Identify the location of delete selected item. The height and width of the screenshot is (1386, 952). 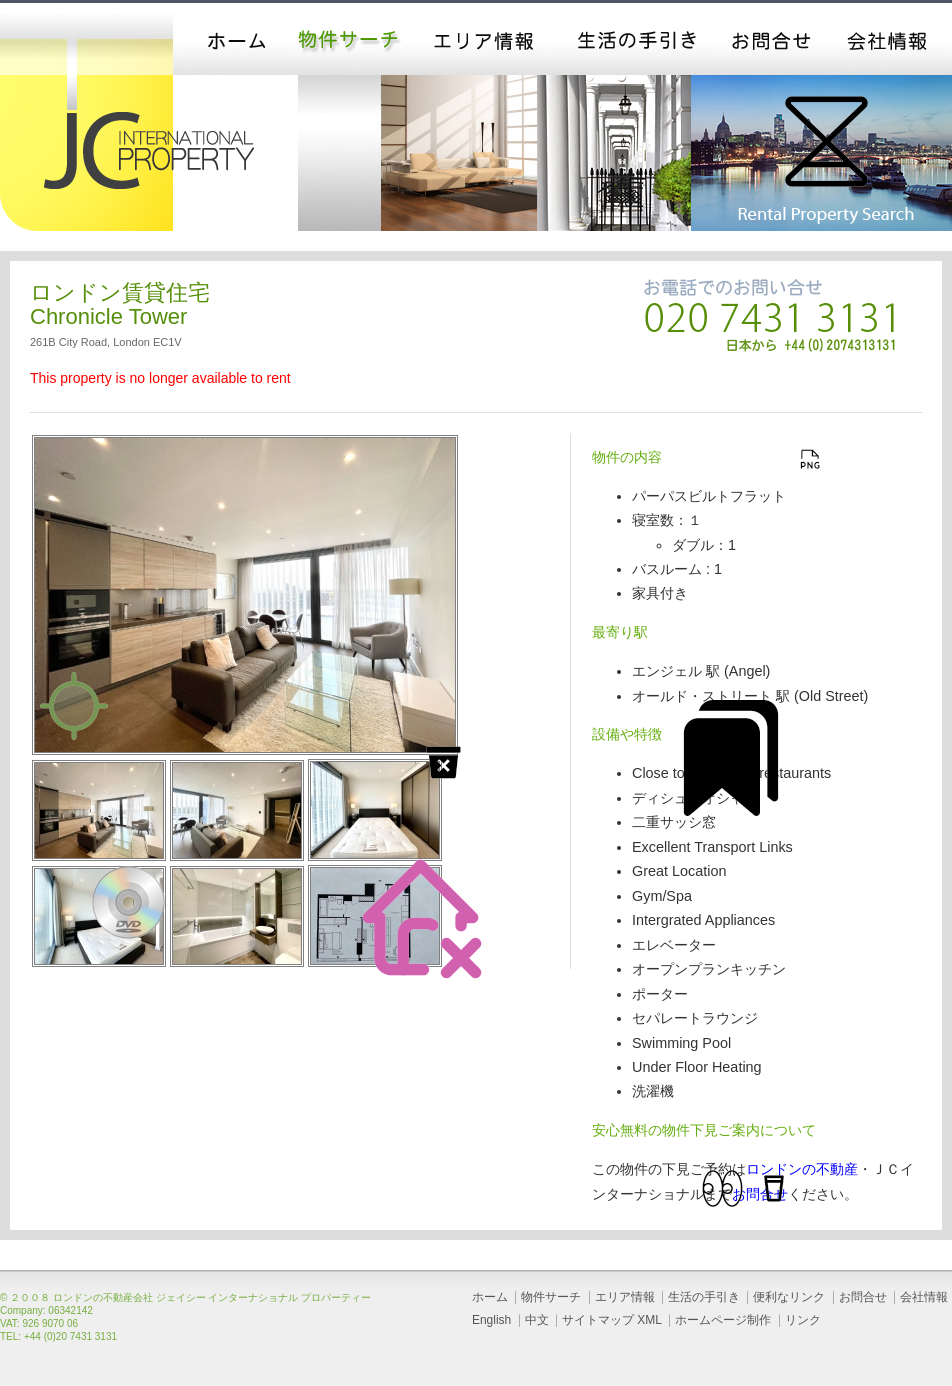
(443, 762).